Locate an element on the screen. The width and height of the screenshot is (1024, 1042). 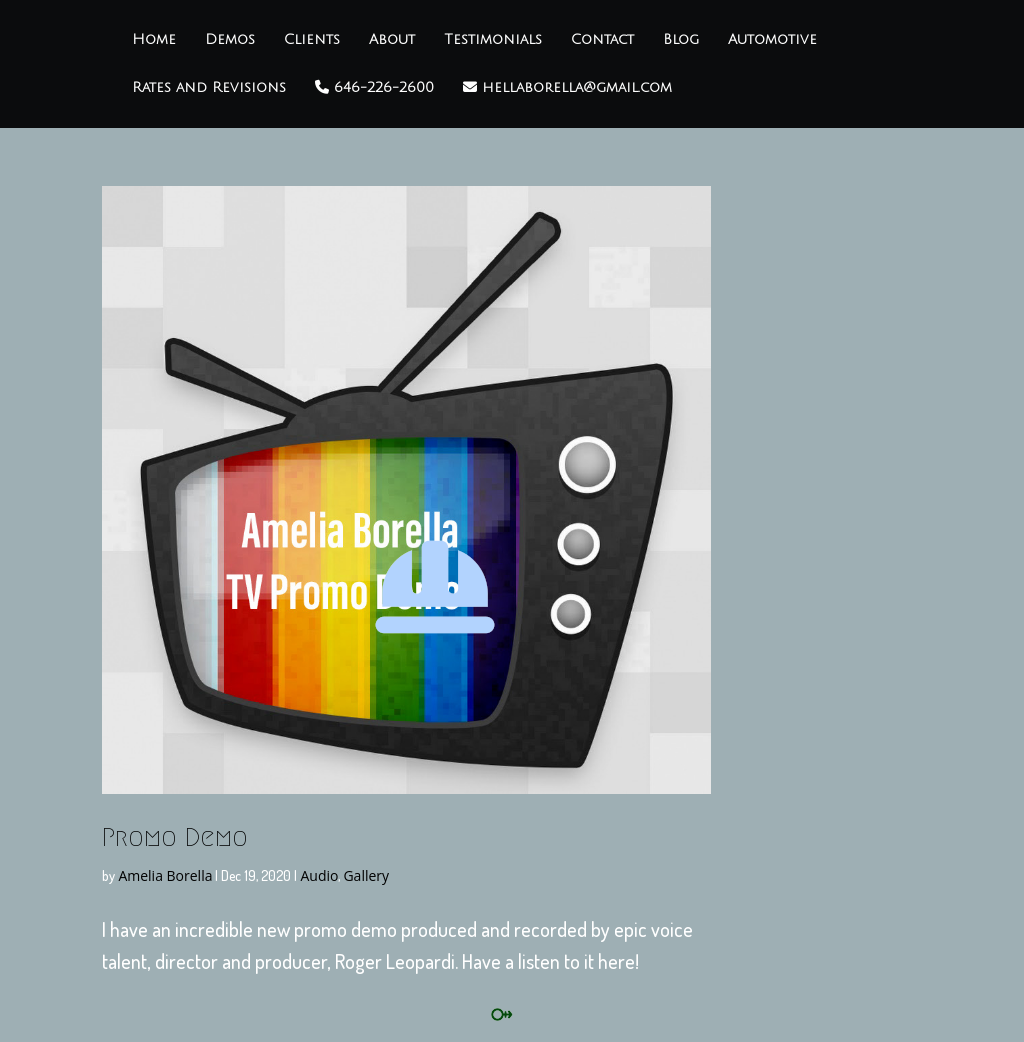
view construction or work zone information is located at coordinates (435, 587).